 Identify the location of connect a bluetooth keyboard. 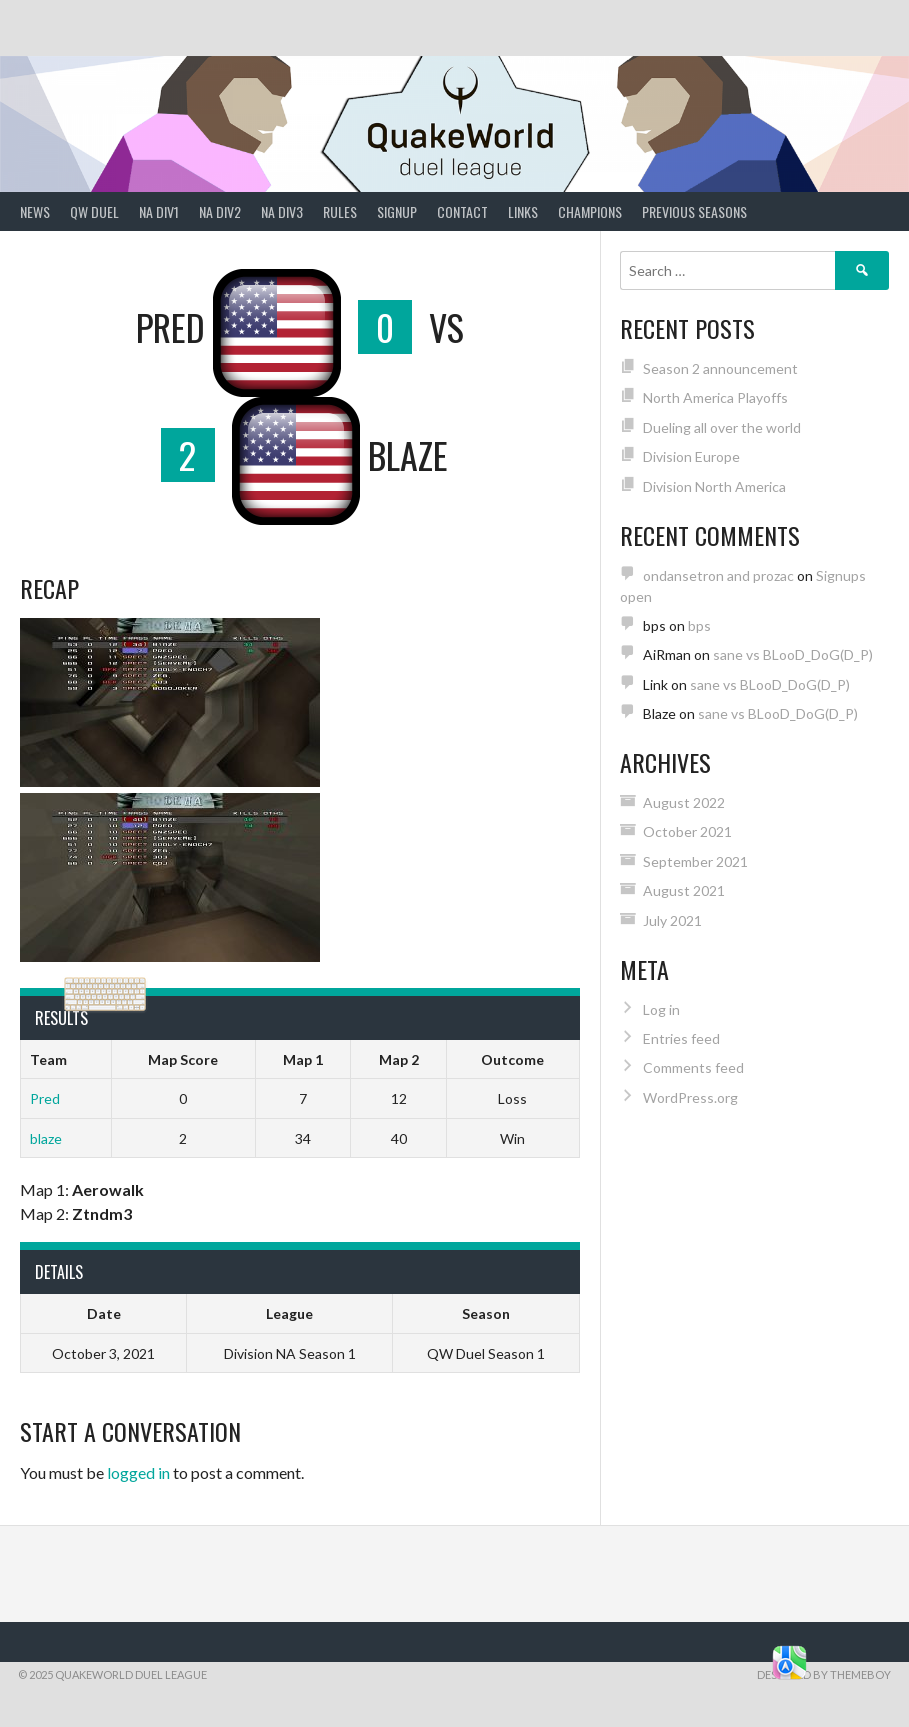
(105, 994).